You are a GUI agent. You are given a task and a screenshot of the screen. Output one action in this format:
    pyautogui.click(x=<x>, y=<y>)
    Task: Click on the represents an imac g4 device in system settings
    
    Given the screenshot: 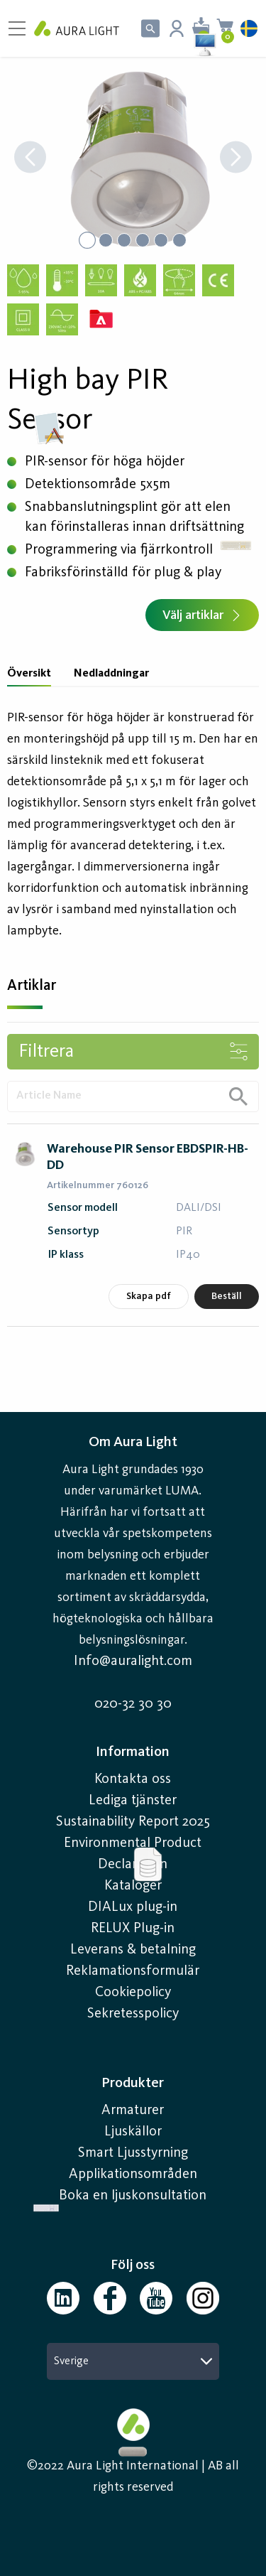 What is the action you would take?
    pyautogui.click(x=205, y=44)
    